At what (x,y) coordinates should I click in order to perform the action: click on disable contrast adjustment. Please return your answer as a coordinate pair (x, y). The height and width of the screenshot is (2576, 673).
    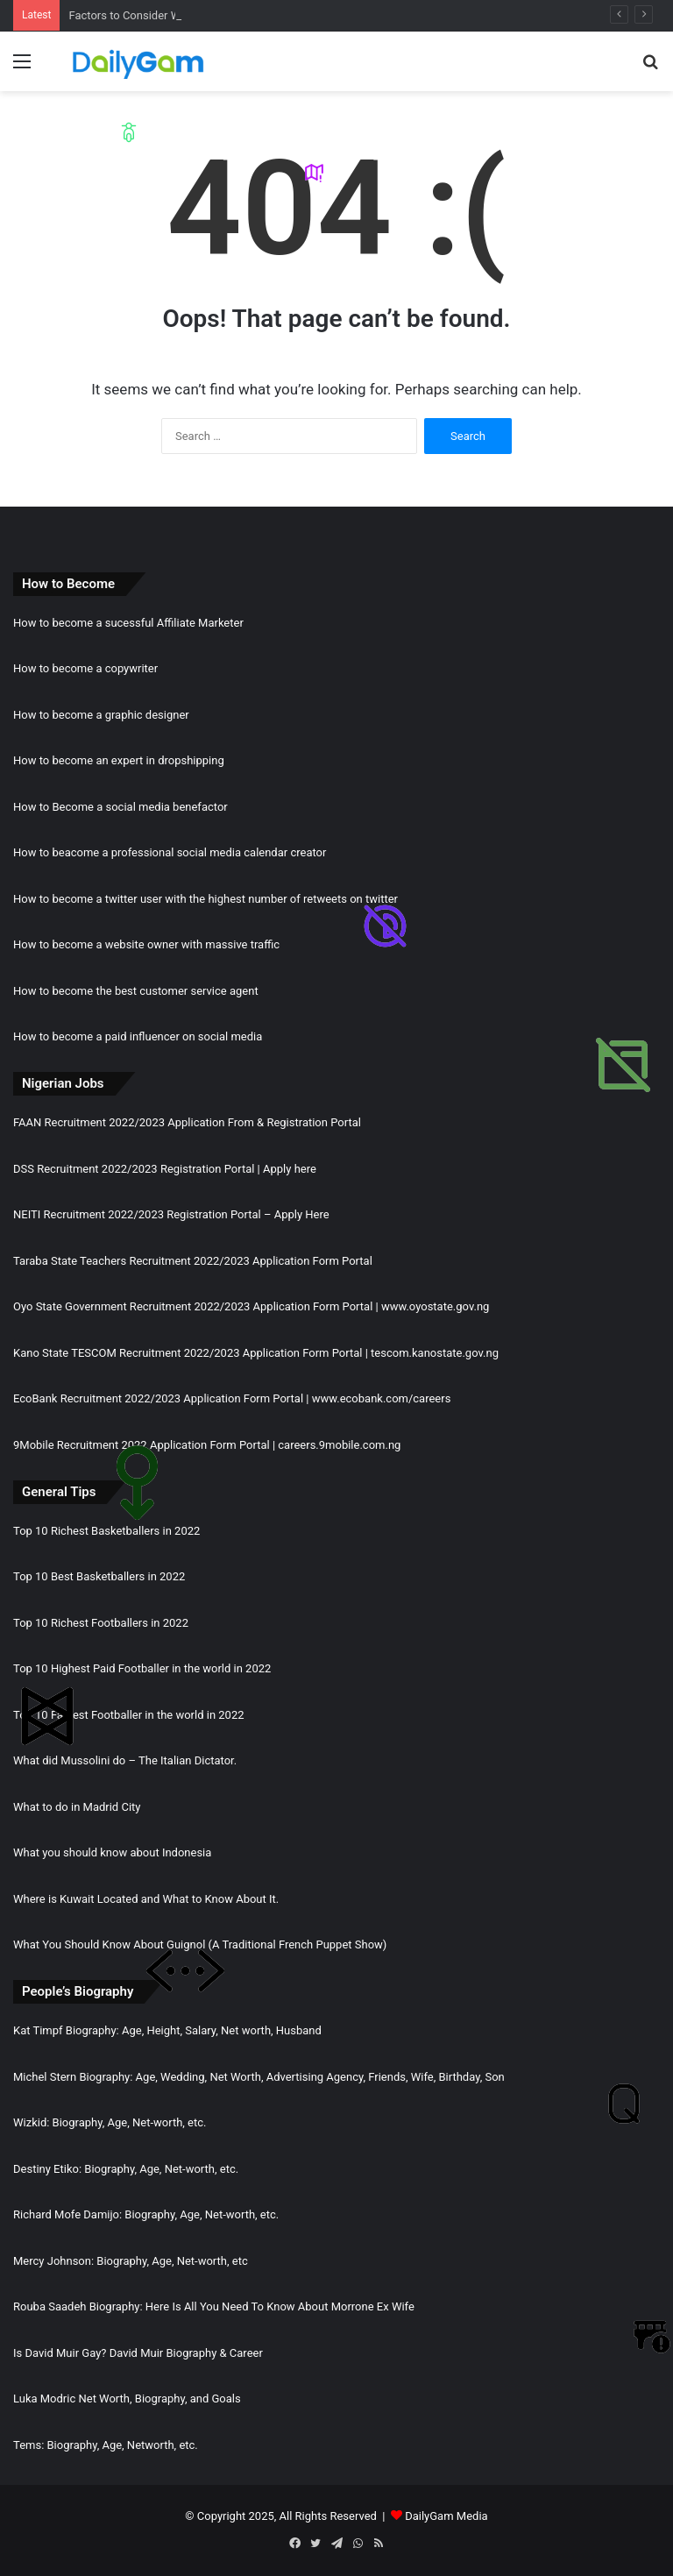
    Looking at the image, I should click on (385, 926).